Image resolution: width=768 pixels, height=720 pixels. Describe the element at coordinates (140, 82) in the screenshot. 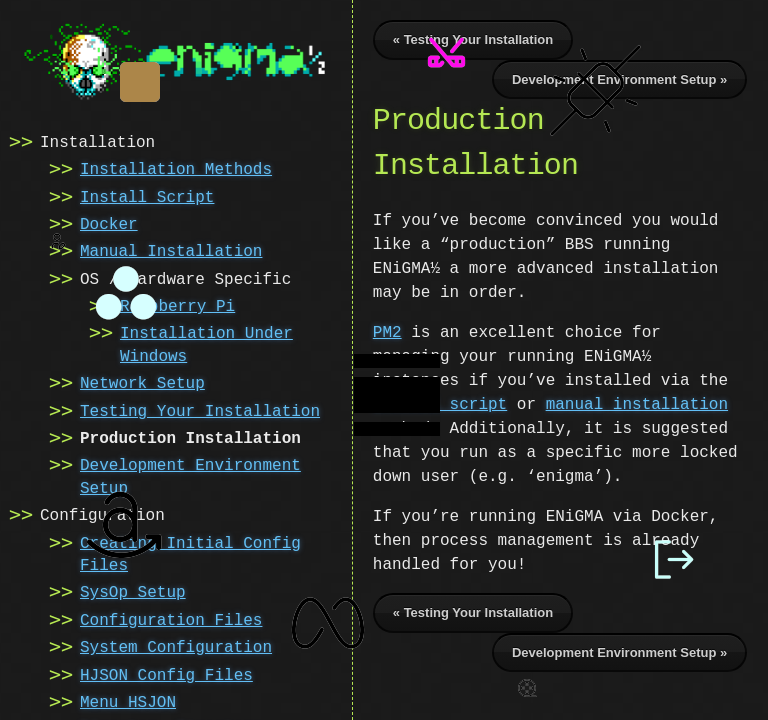

I see `stop media playback` at that location.